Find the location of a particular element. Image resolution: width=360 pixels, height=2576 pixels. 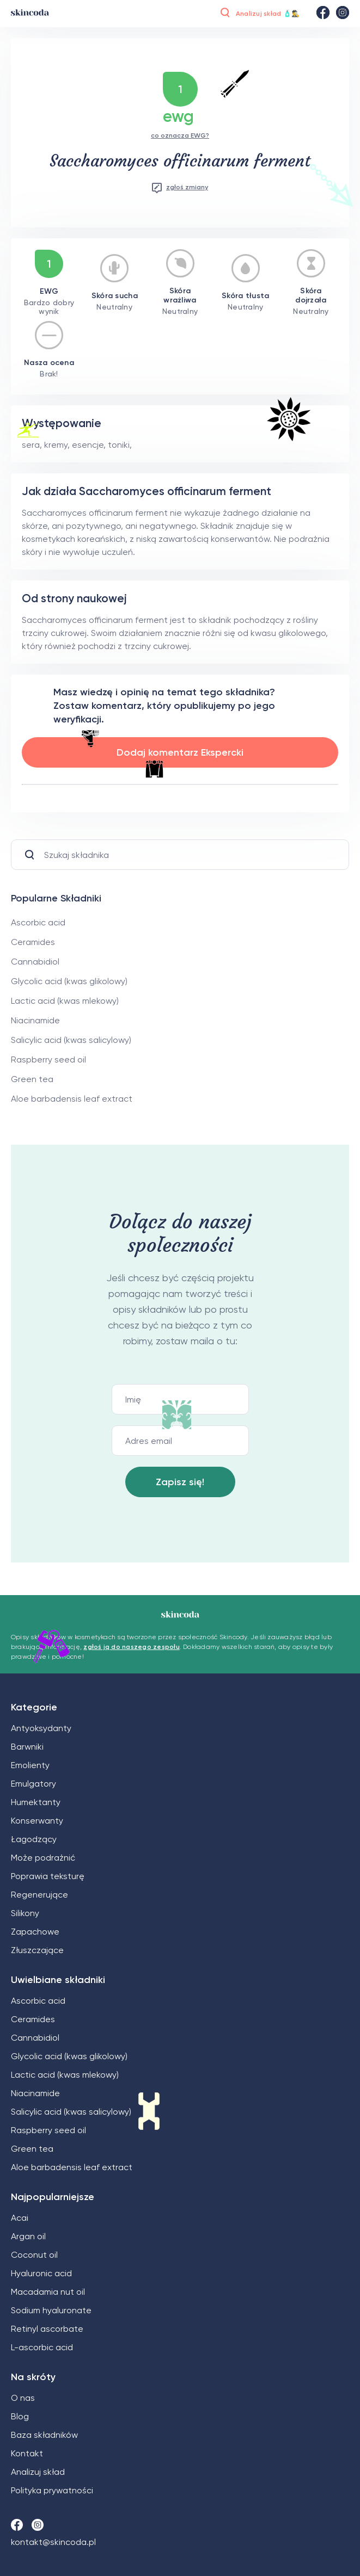

access settings or configuration options is located at coordinates (149, 2111).